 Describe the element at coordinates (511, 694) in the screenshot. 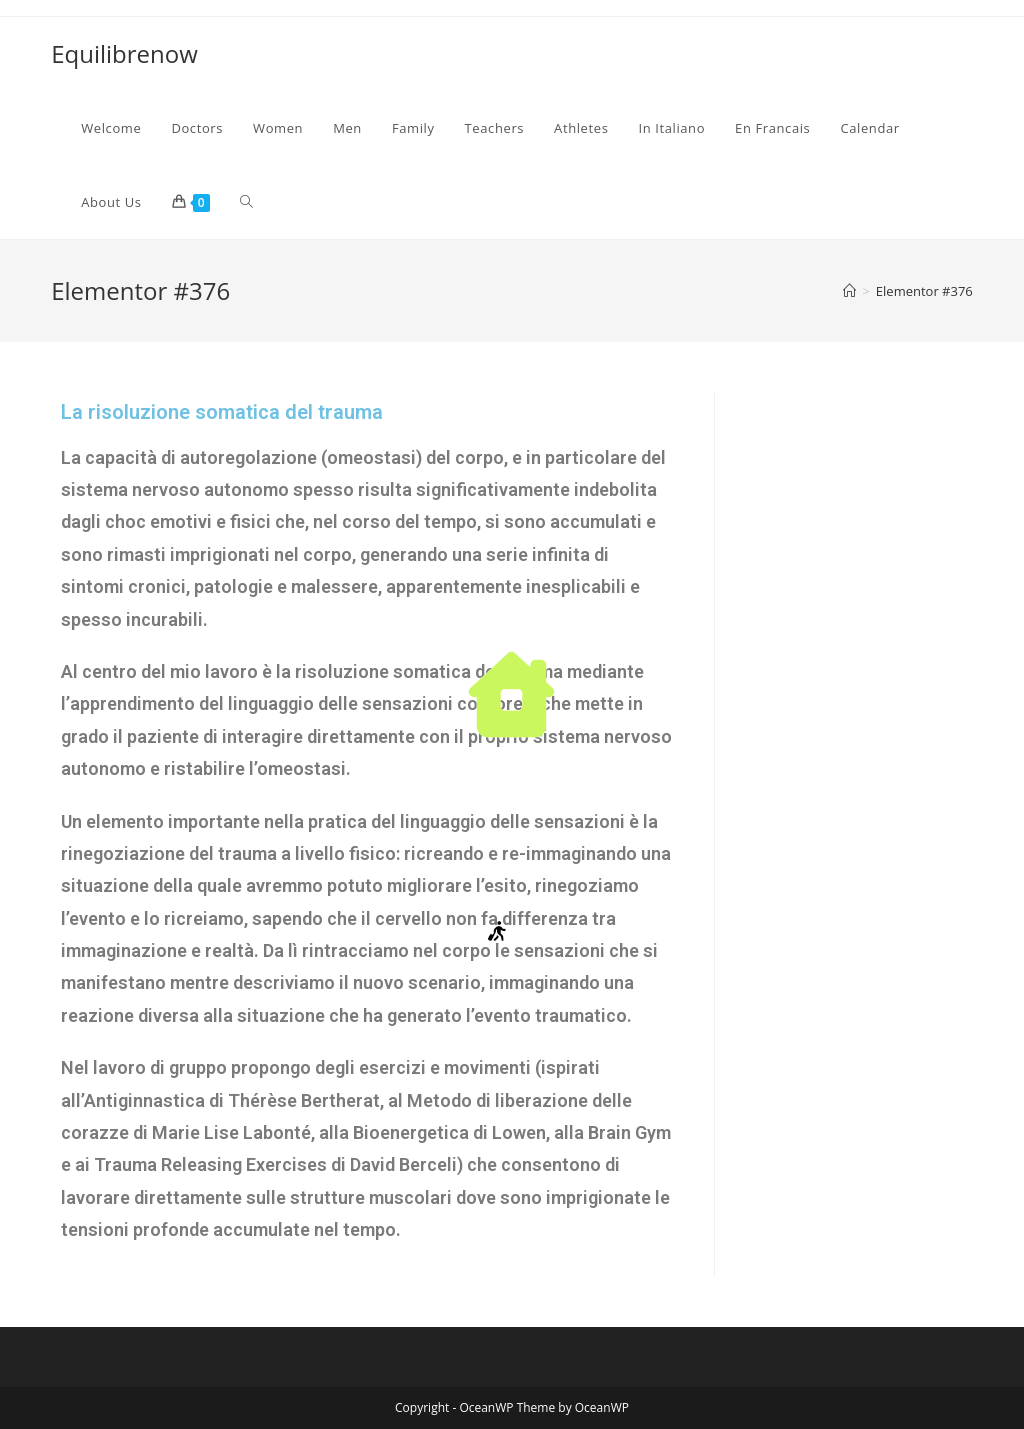

I see `navigate to home screen` at that location.